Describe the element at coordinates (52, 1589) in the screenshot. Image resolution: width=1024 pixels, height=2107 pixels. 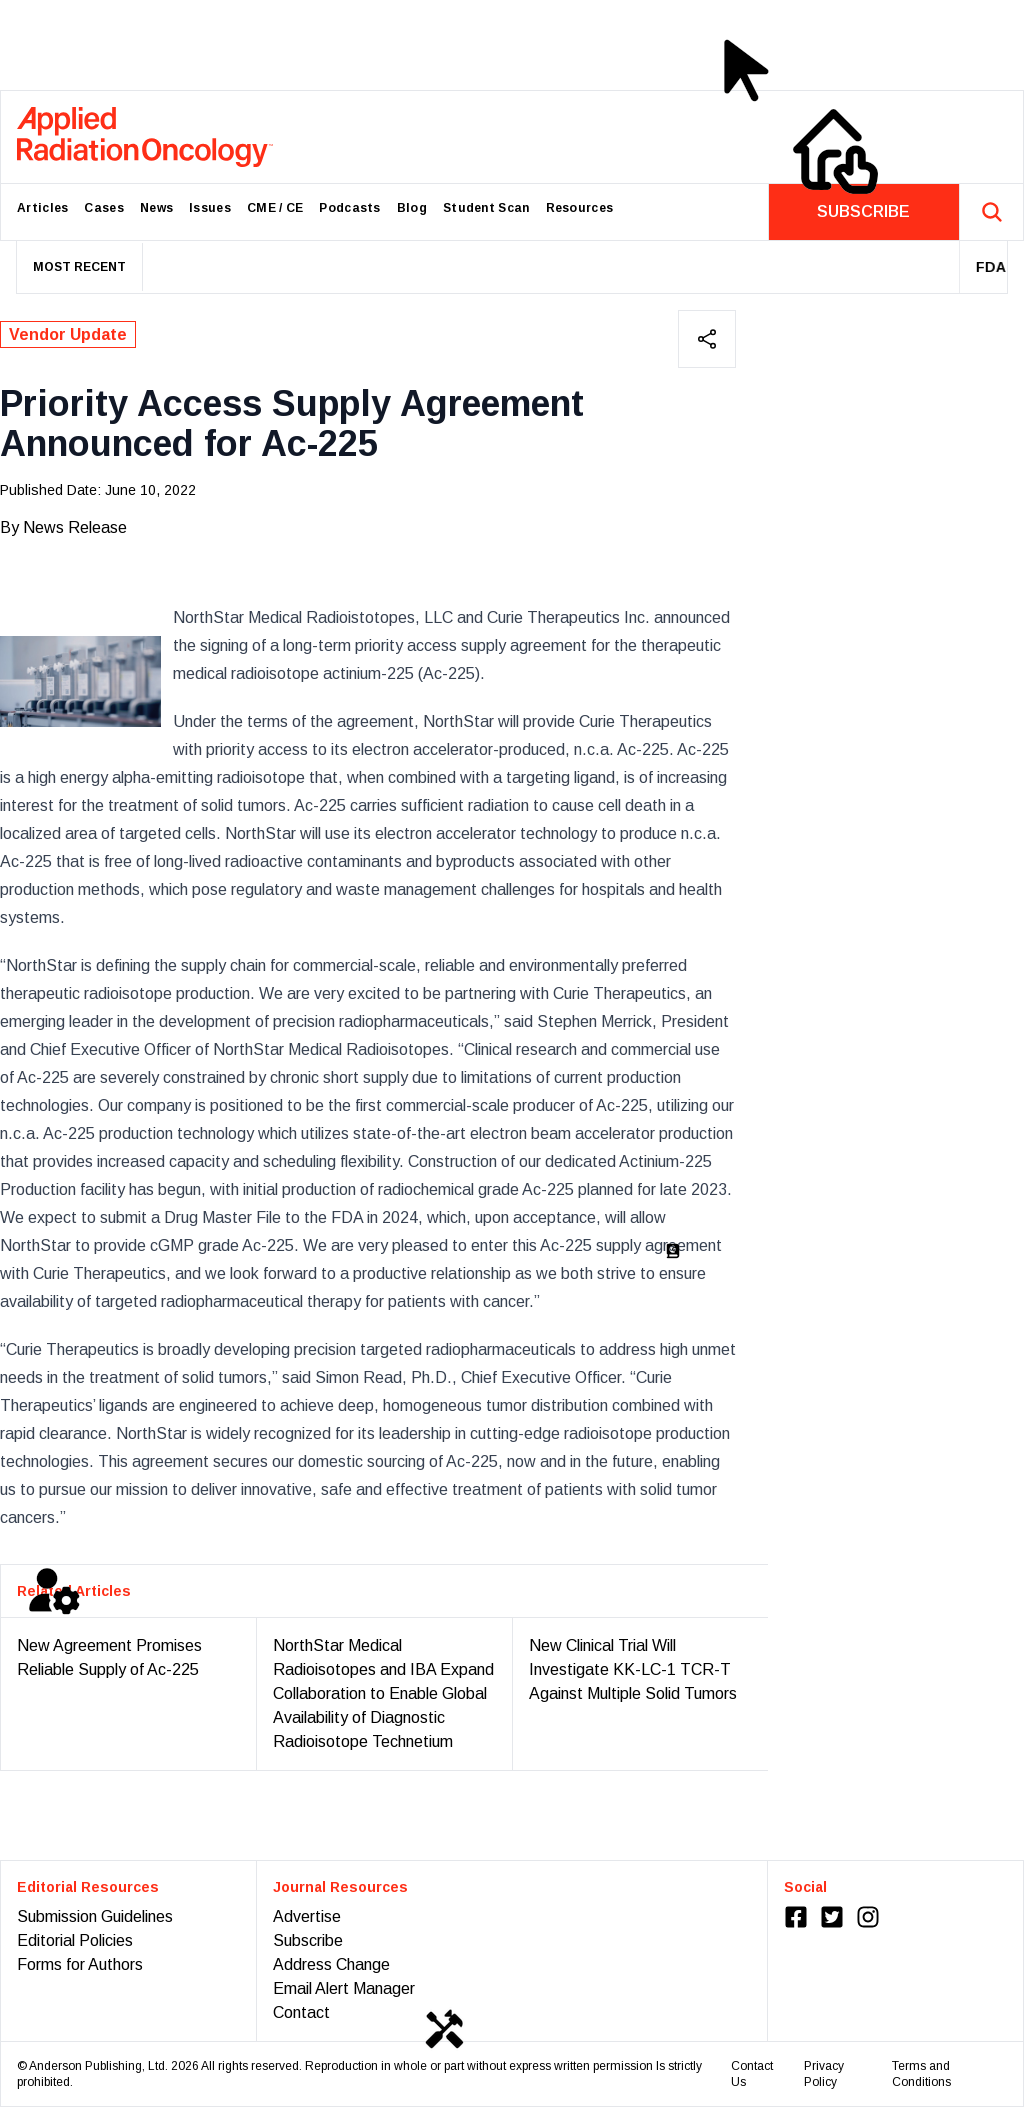
I see `access user settings` at that location.